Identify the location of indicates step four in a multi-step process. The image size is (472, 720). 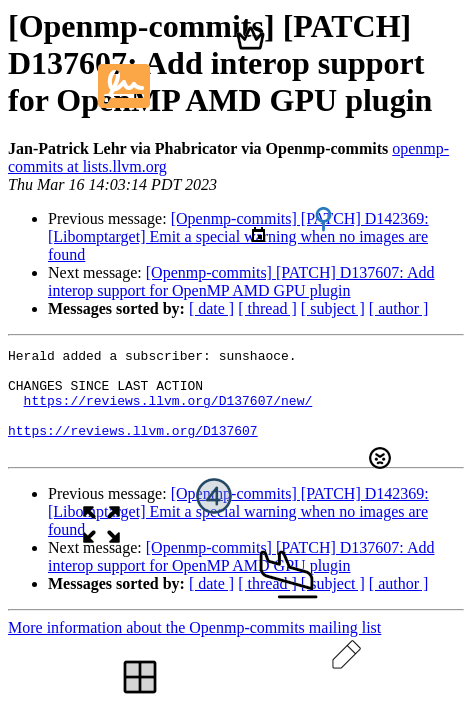
(214, 496).